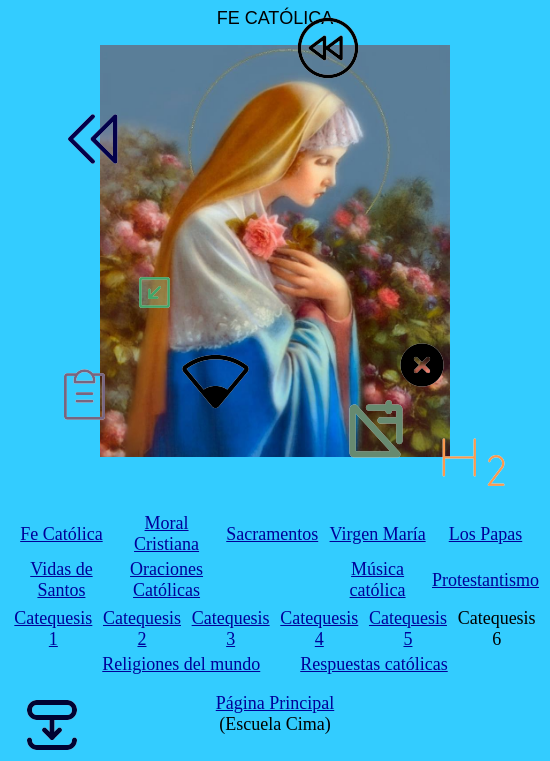 The width and height of the screenshot is (550, 761). I want to click on rewind or skip backward in media playback, so click(328, 48).